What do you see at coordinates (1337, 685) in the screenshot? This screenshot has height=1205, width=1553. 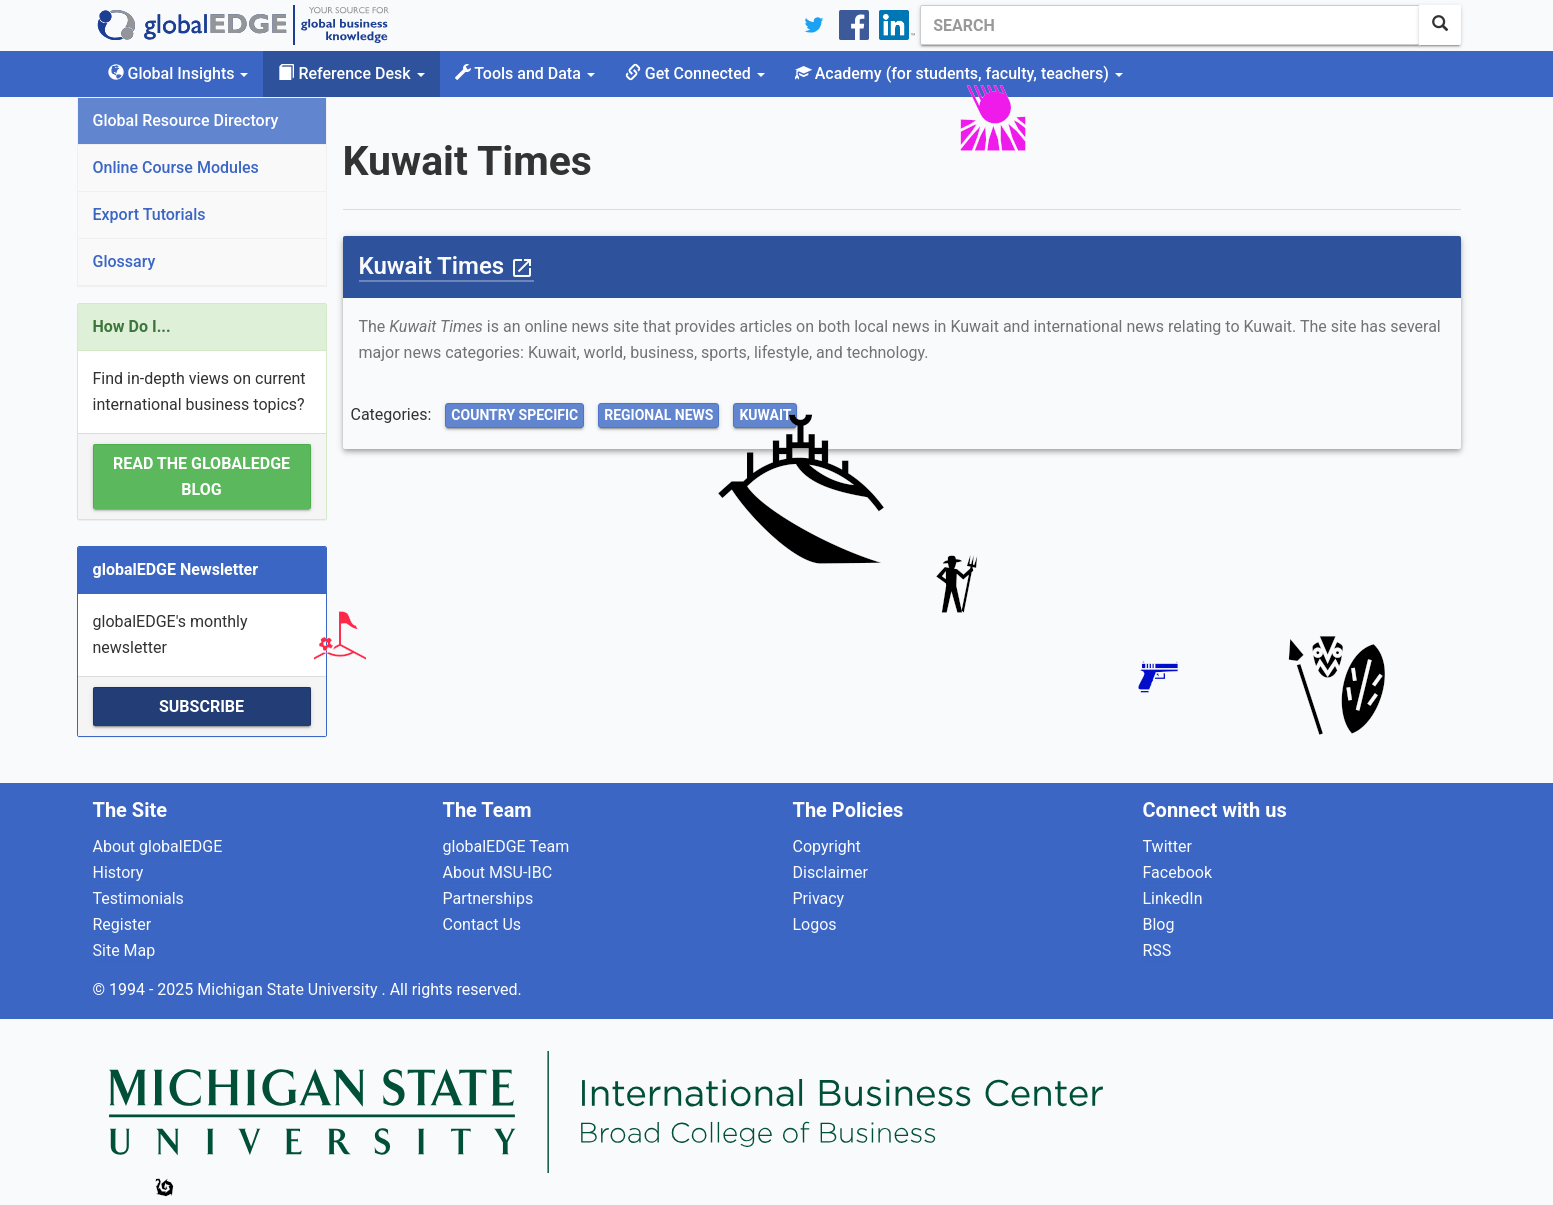 I see `access tribal or primitive gear category` at bounding box center [1337, 685].